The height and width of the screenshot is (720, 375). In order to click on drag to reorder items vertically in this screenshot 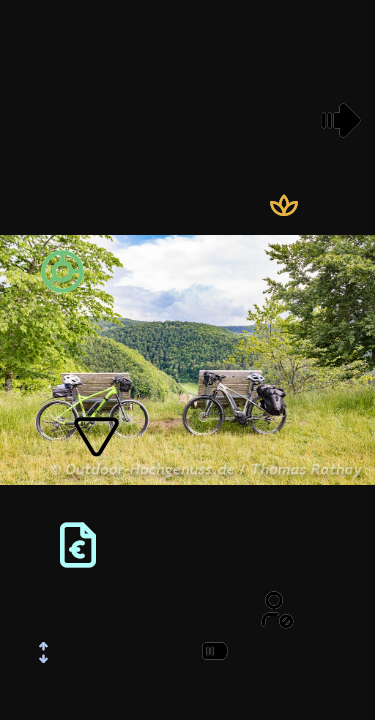, I will do `click(43, 652)`.